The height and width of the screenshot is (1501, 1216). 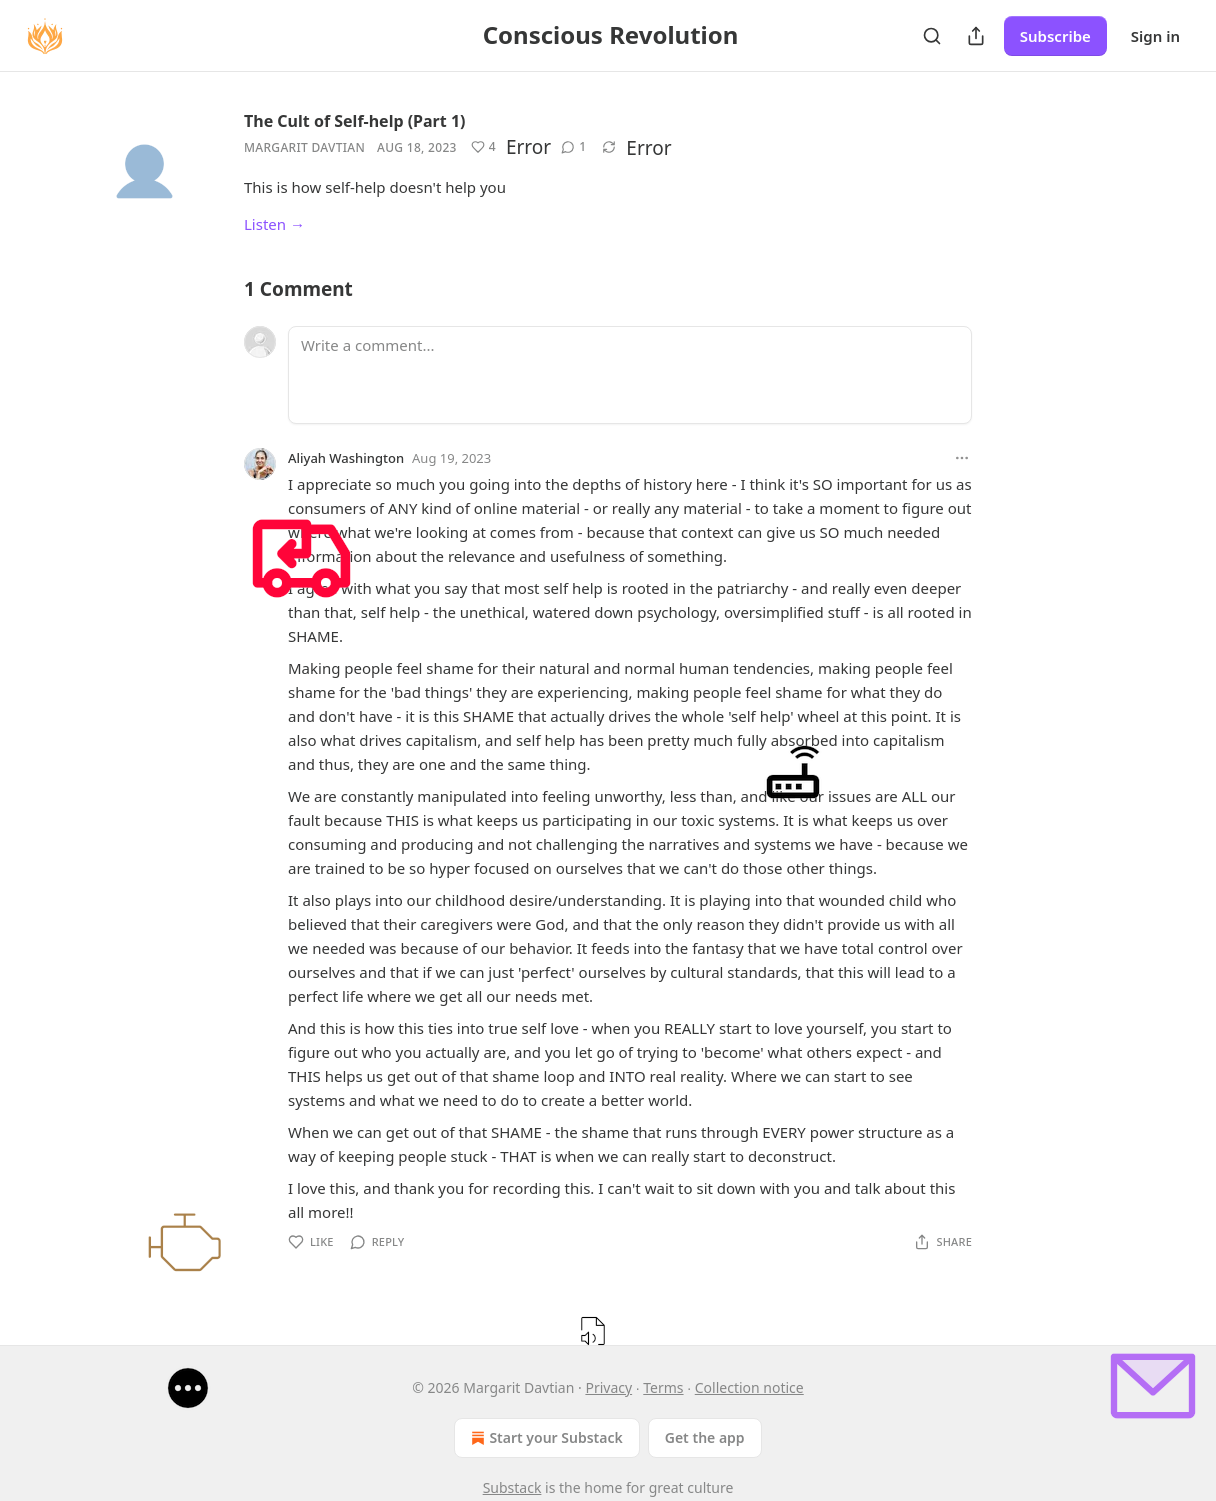 I want to click on indicates a pending or in-progress status, so click(x=188, y=1388).